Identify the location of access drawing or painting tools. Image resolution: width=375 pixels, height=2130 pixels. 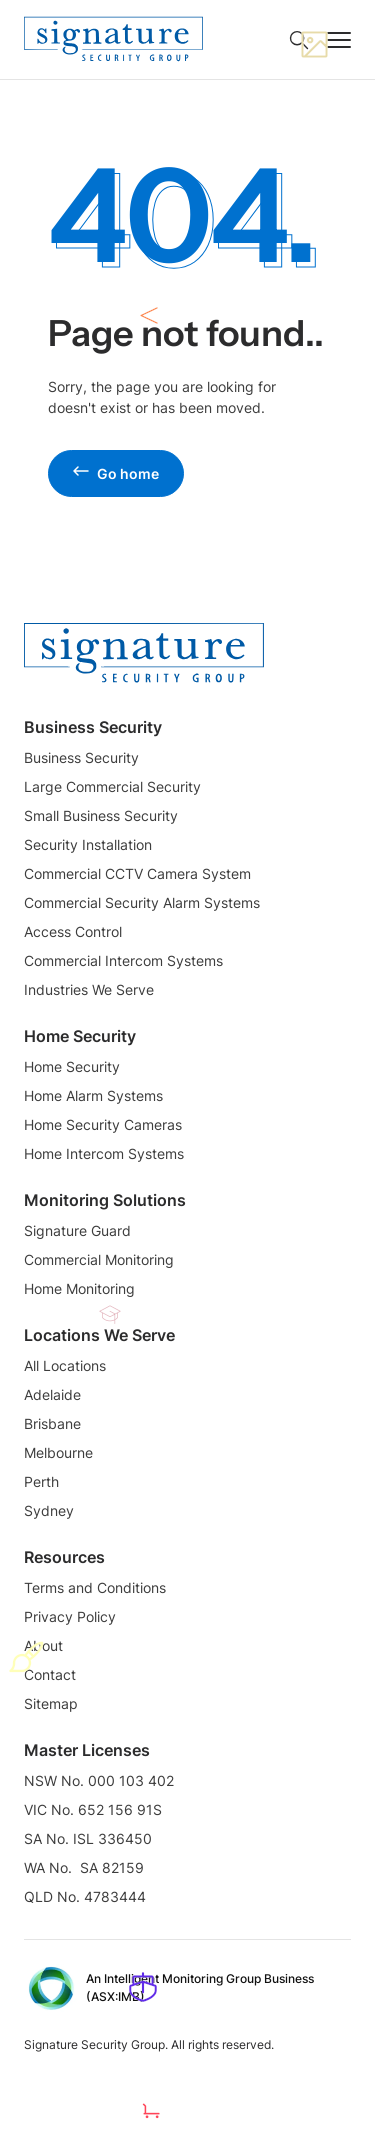
(27, 1657).